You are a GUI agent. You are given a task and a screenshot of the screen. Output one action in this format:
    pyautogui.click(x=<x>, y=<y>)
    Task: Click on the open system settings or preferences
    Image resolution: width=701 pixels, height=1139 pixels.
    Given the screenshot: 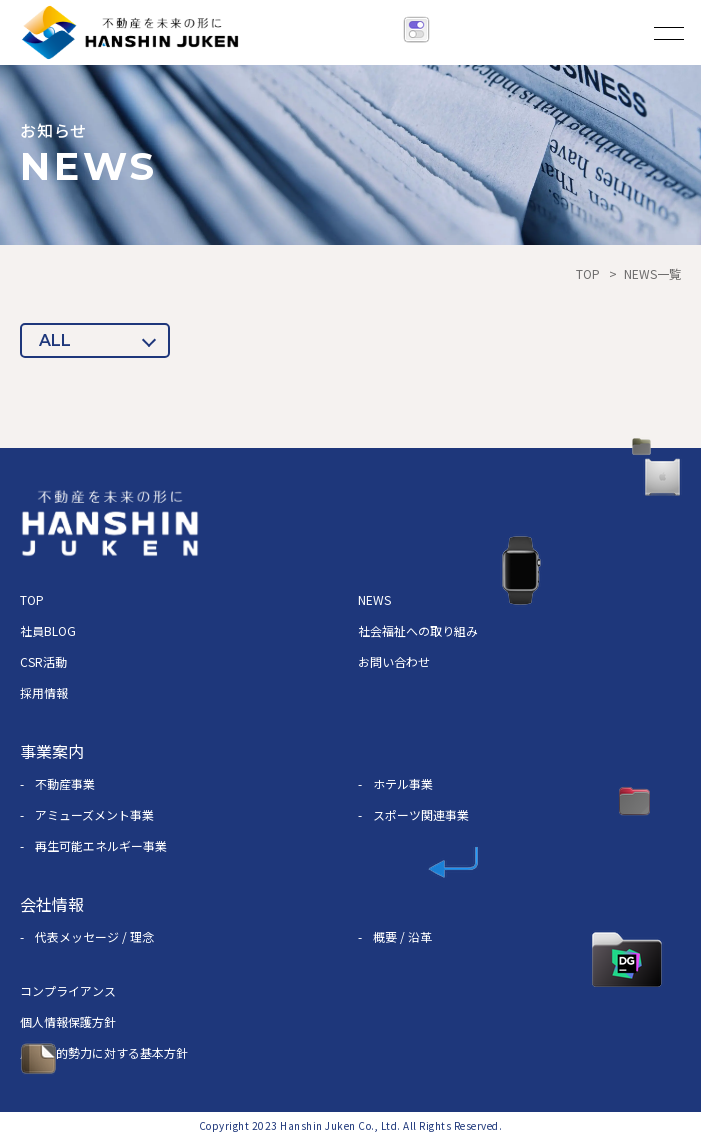 What is the action you would take?
    pyautogui.click(x=416, y=29)
    